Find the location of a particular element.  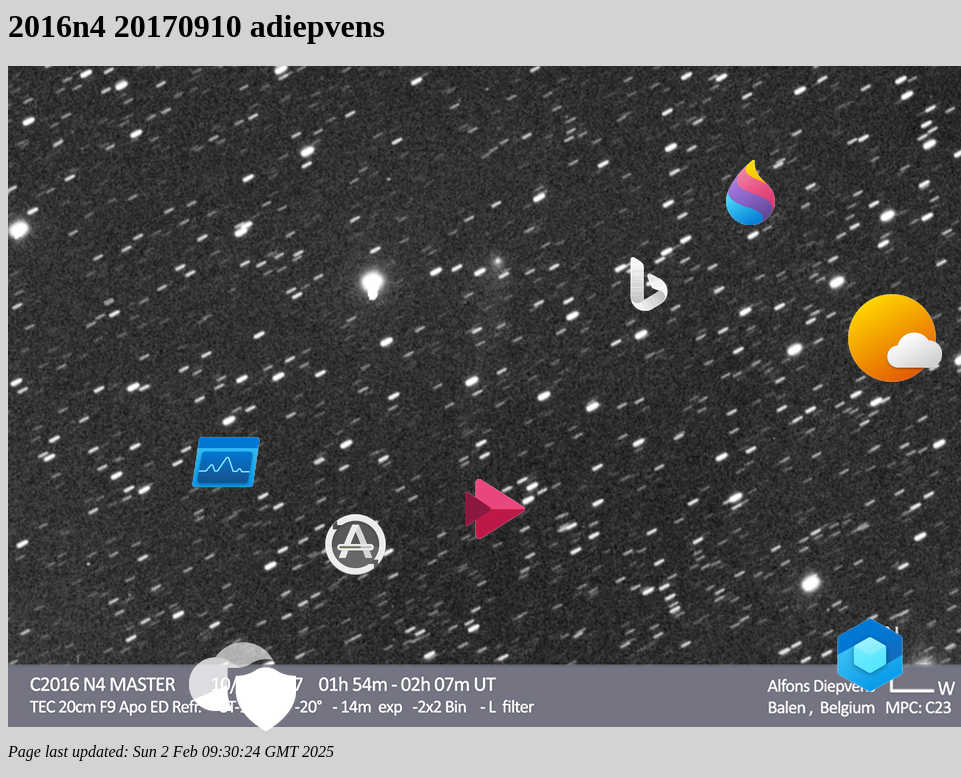

open Paint 3D application is located at coordinates (750, 192).